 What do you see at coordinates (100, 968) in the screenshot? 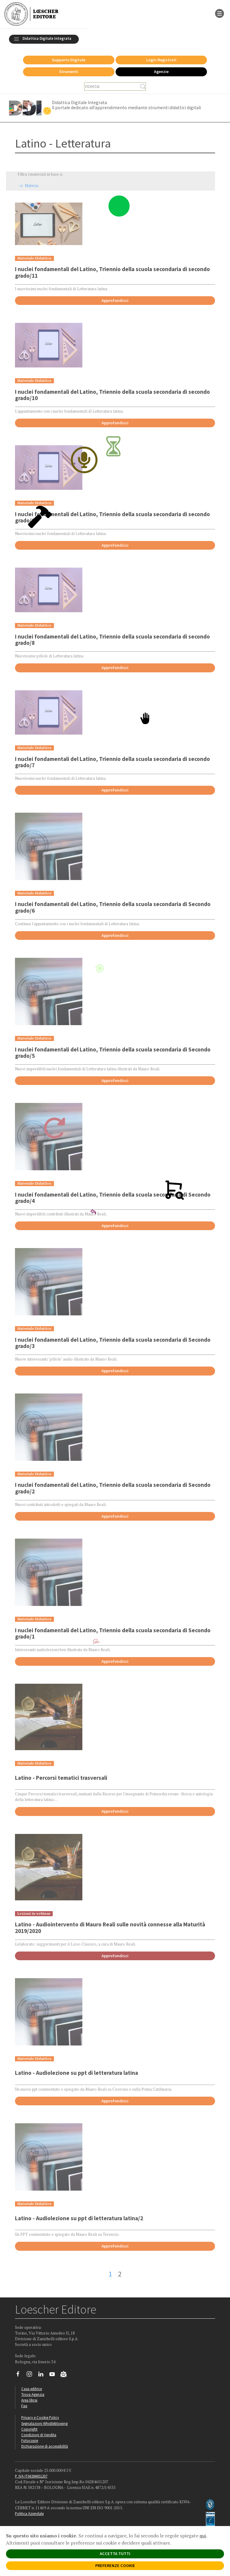
I see `adjust camera aperture settings` at bounding box center [100, 968].